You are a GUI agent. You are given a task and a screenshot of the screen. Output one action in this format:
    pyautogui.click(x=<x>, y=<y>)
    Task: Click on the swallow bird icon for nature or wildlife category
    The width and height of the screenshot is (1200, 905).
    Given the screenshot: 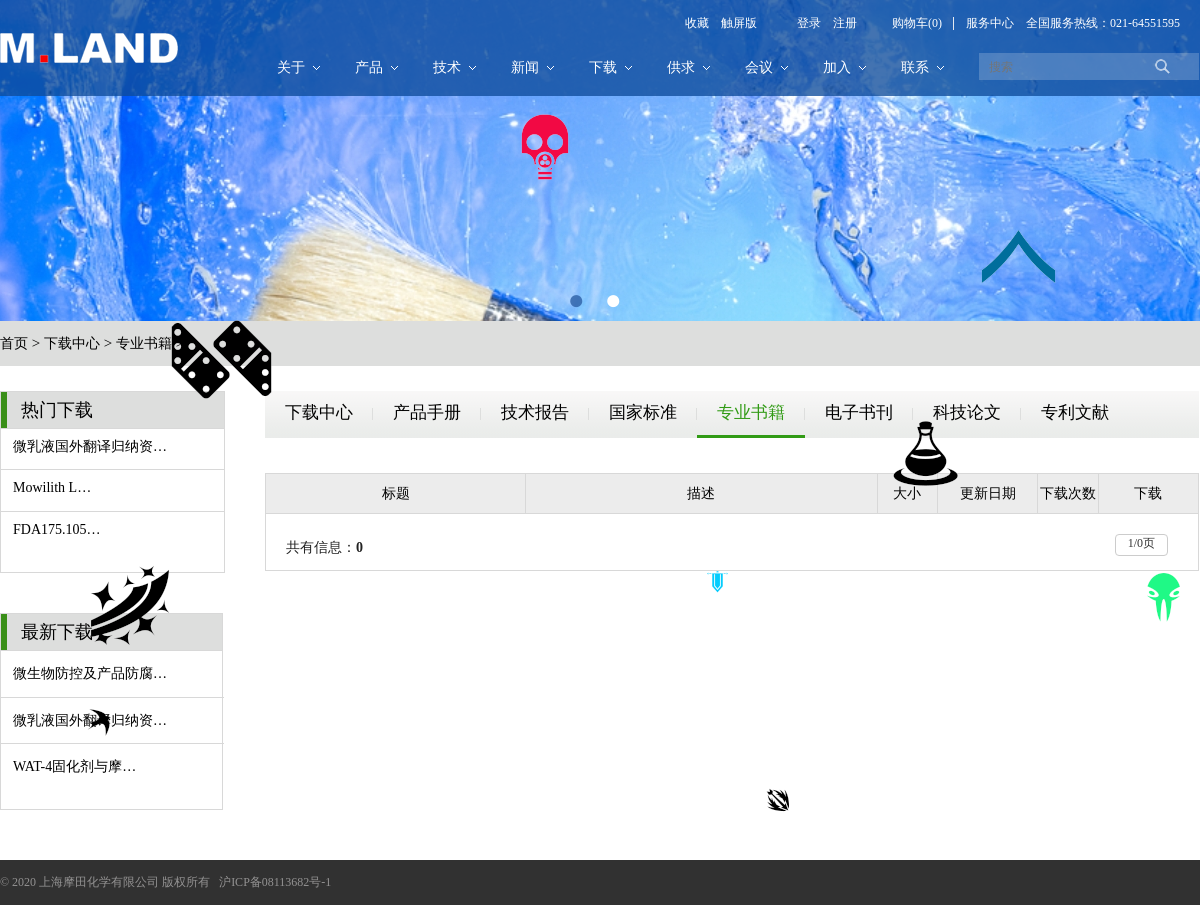 What is the action you would take?
    pyautogui.click(x=98, y=722)
    